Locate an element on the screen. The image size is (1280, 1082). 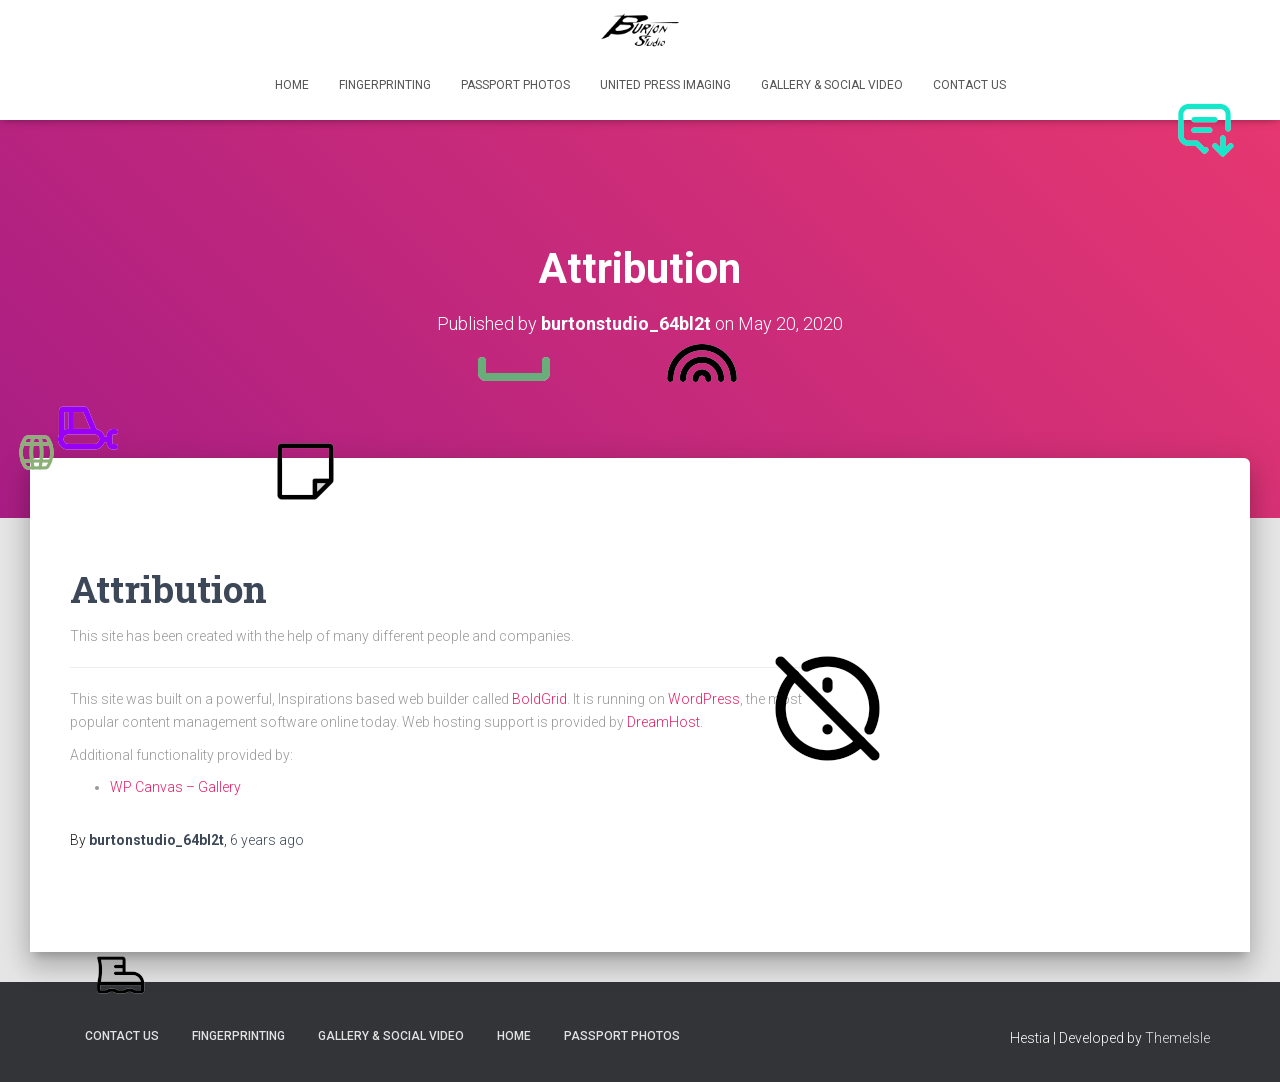
download message or conversation is located at coordinates (1204, 127).